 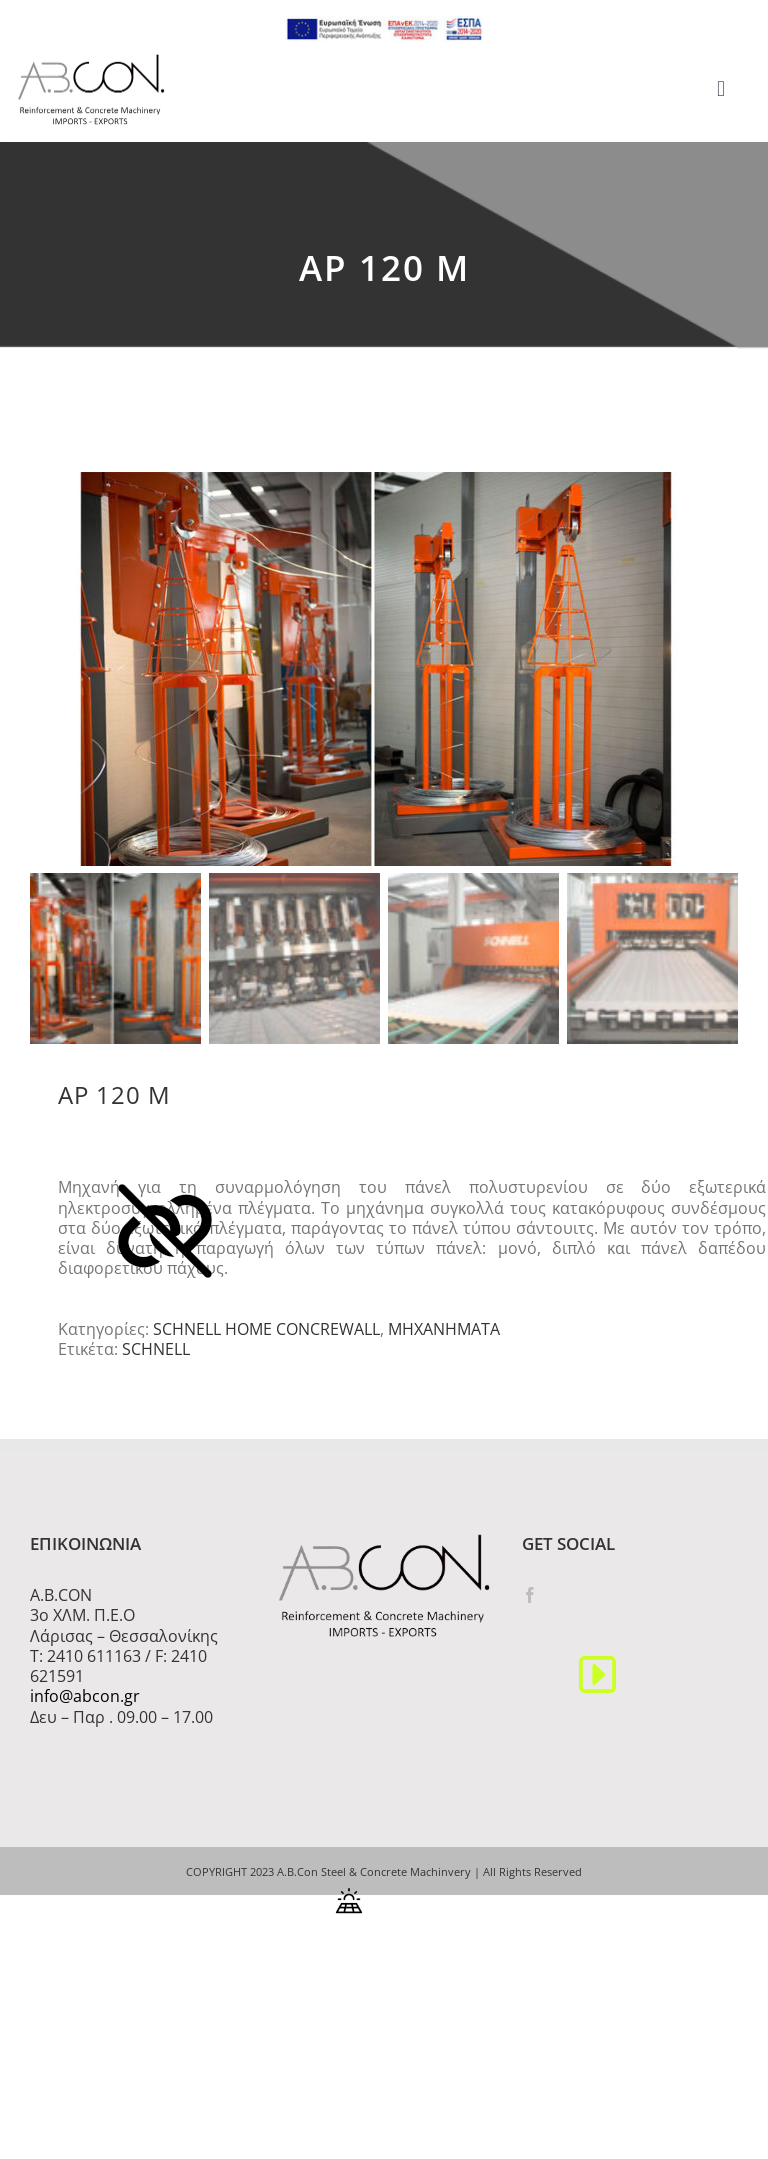 What do you see at coordinates (349, 1902) in the screenshot?
I see `view solar energy or panel status` at bounding box center [349, 1902].